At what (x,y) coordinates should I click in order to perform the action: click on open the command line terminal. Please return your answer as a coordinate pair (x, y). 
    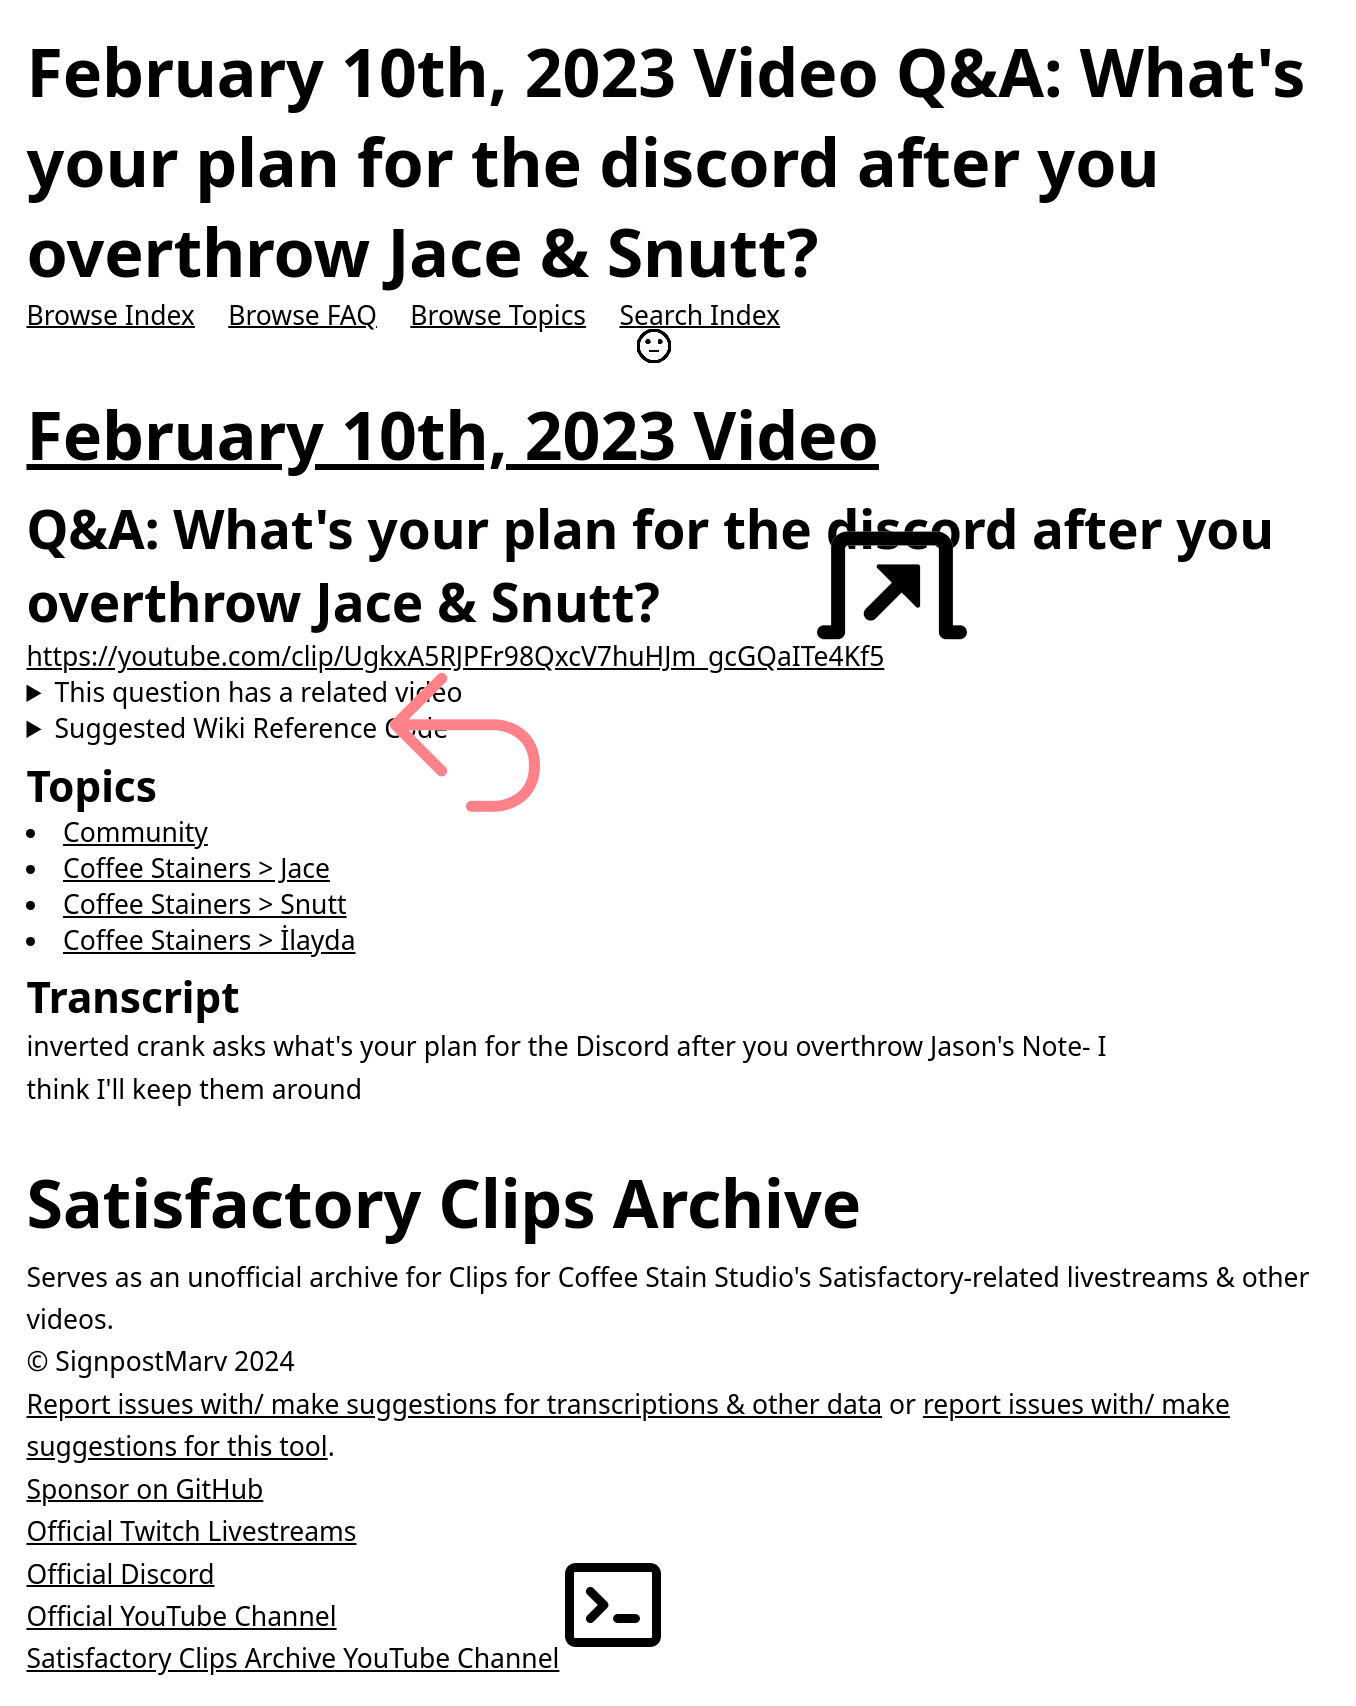
    Looking at the image, I should click on (613, 1605).